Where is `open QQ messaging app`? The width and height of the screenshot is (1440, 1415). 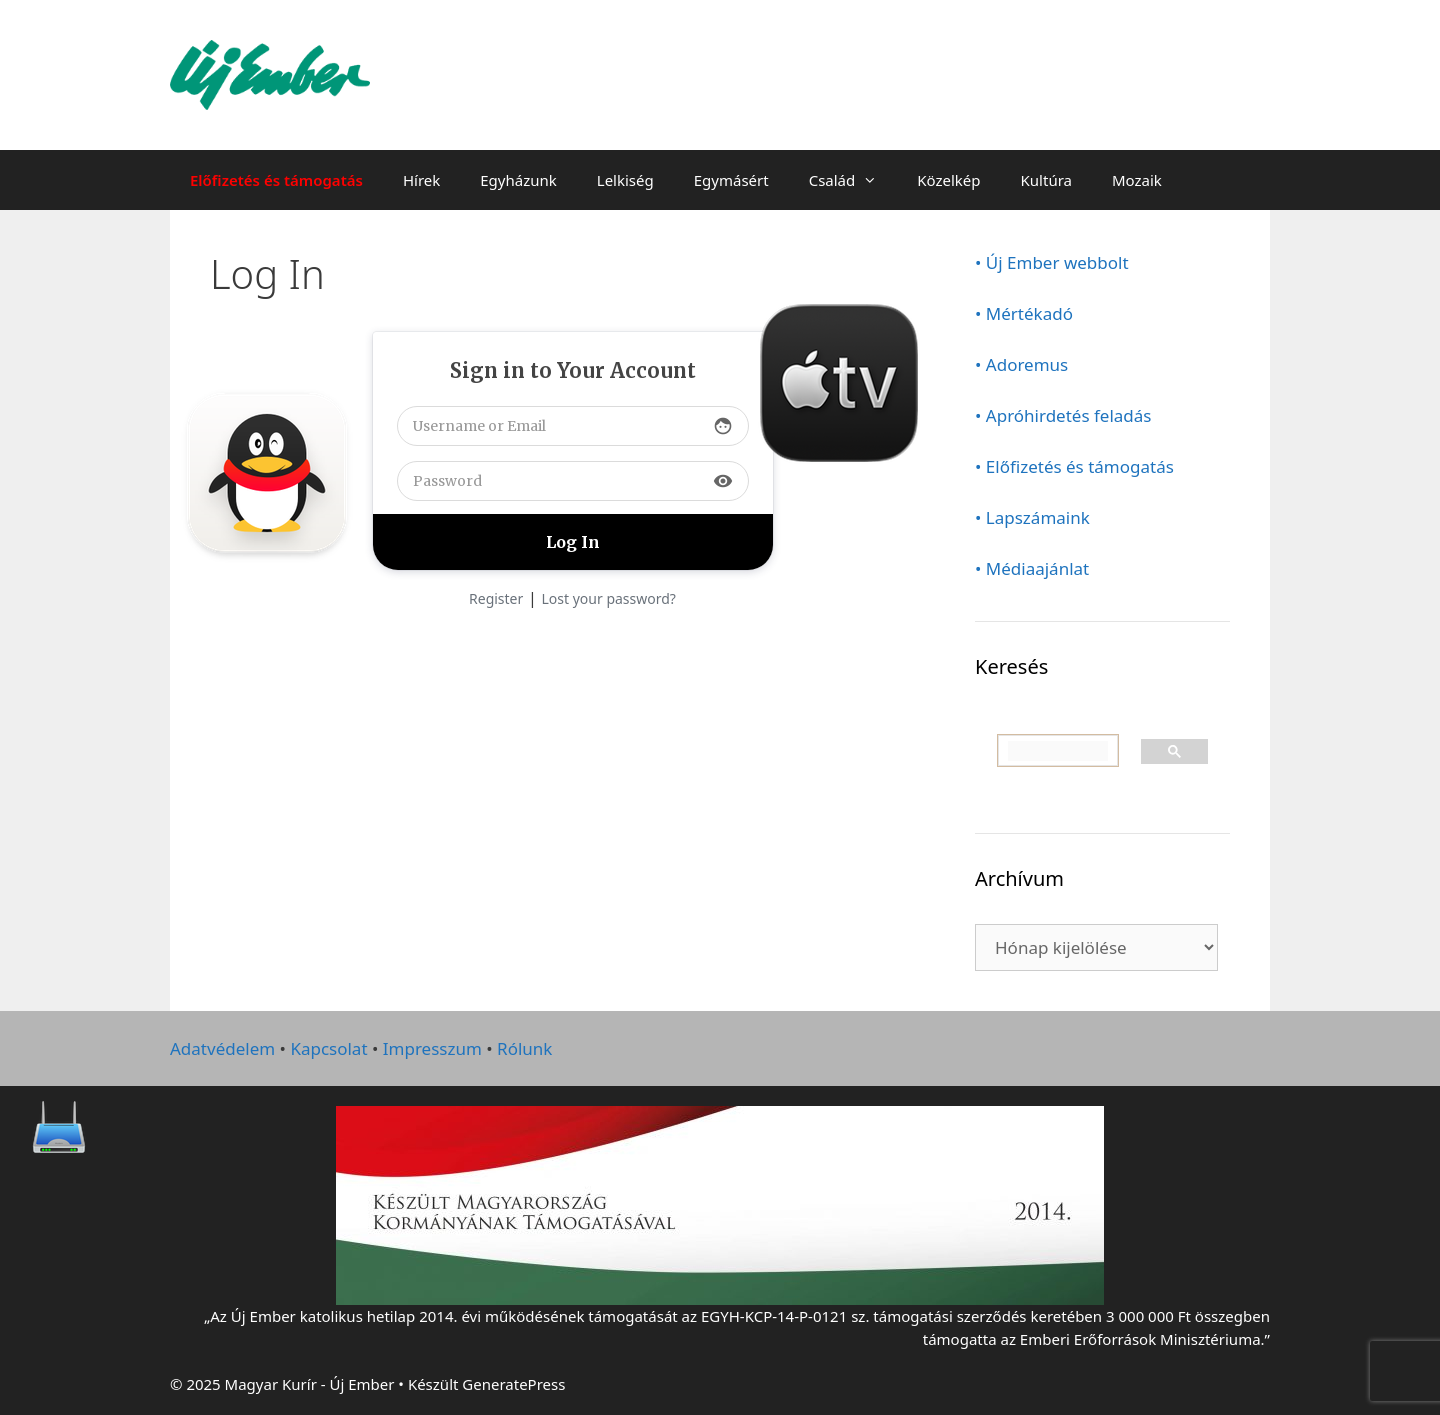 open QQ messaging app is located at coordinates (267, 473).